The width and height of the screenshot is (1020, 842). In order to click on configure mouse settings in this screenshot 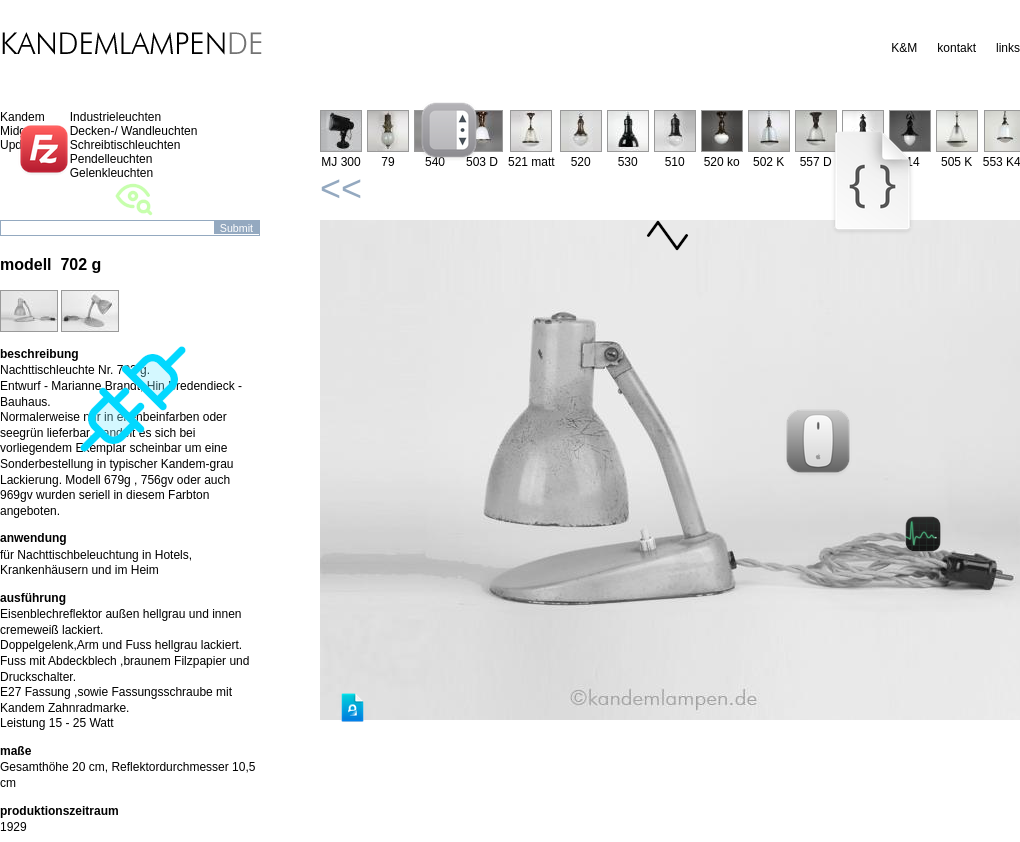, I will do `click(818, 441)`.